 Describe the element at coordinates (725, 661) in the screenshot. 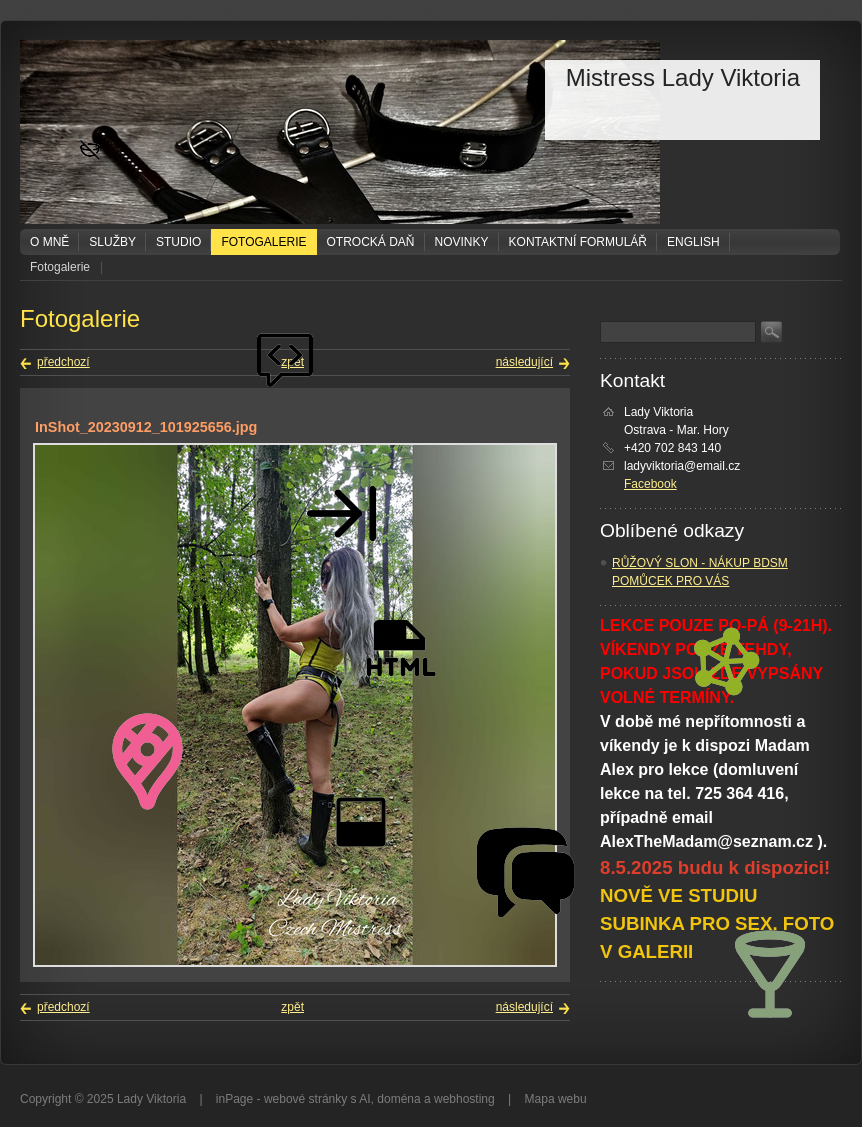

I see `connect to the fediverse network` at that location.